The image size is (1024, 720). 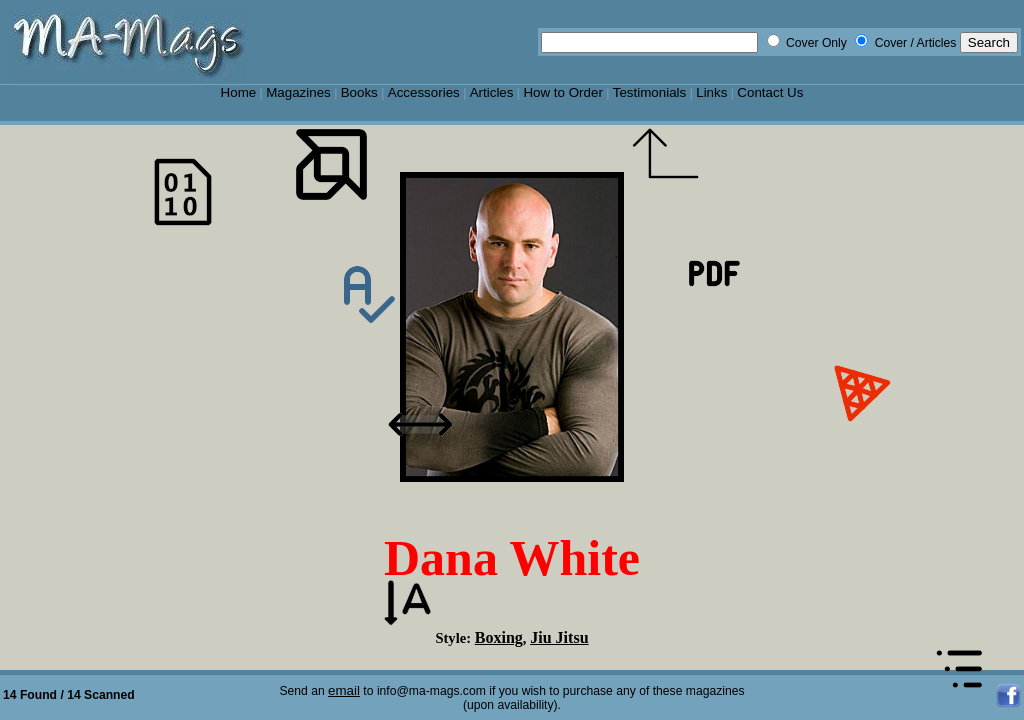 I want to click on go back and return to top, so click(x=663, y=156).